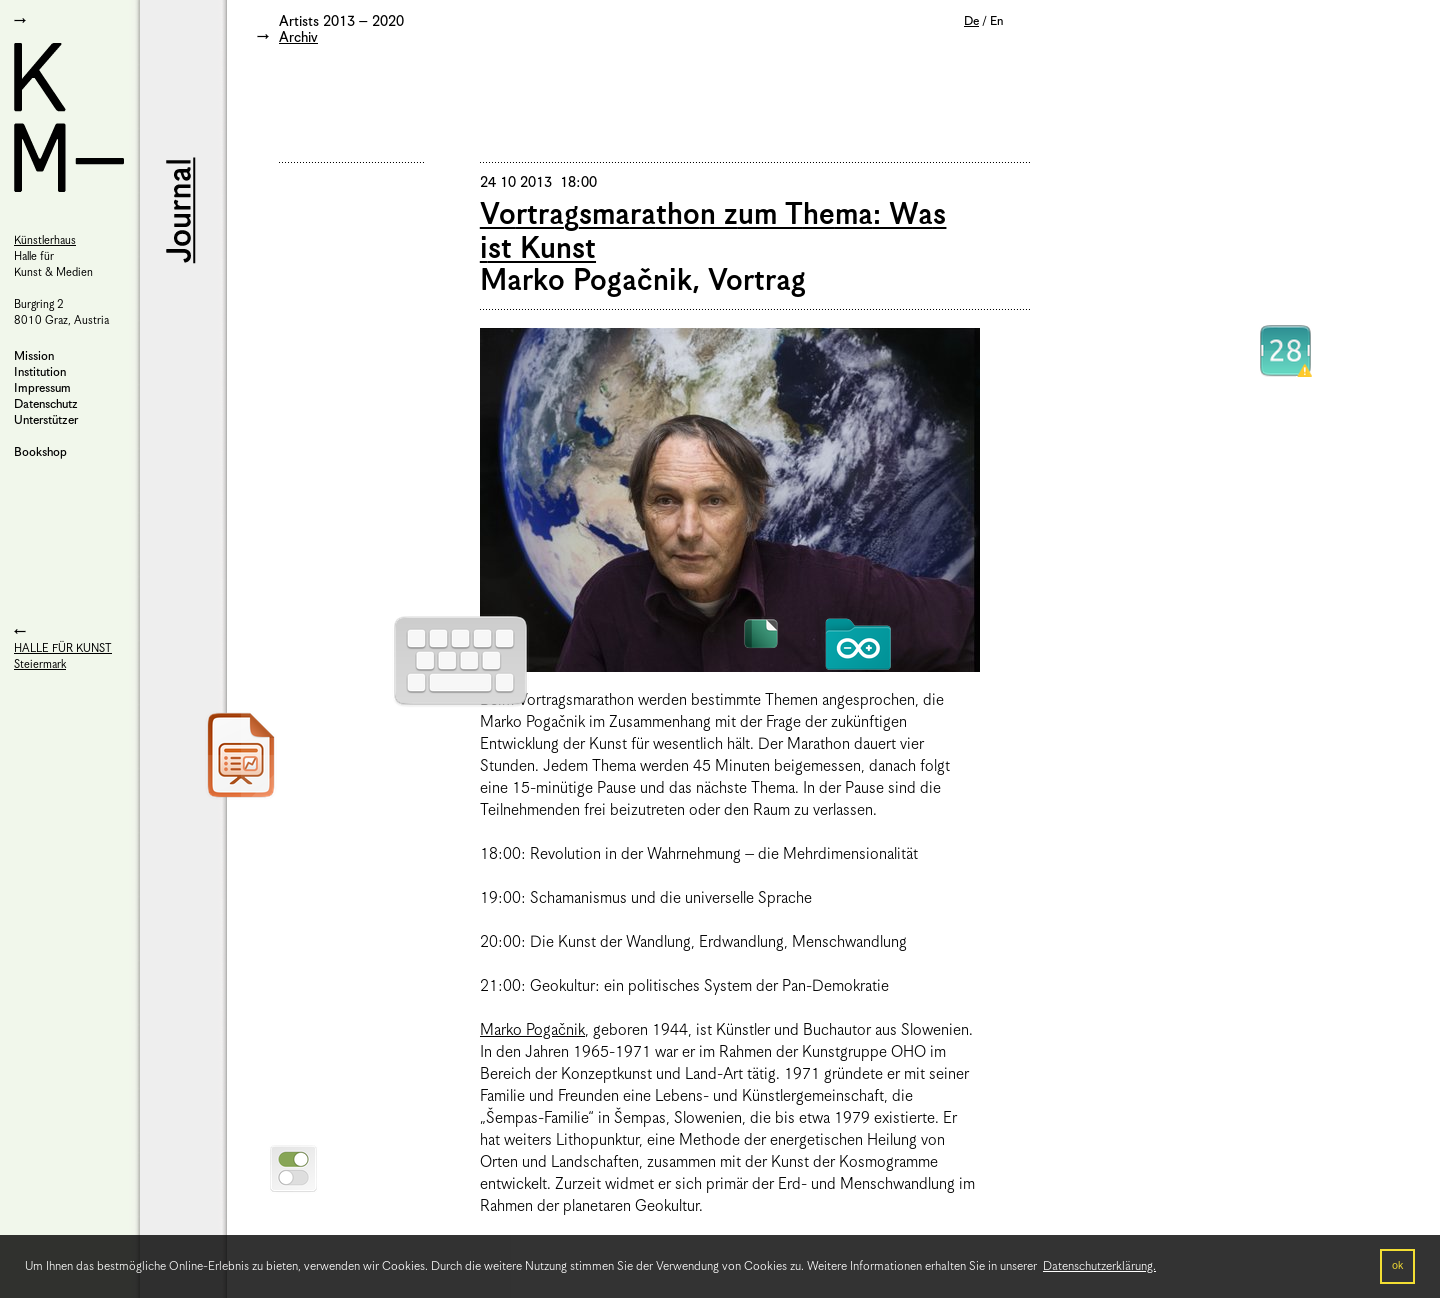 The height and width of the screenshot is (1298, 1440). I want to click on open system tweaks or settings customization, so click(293, 1168).